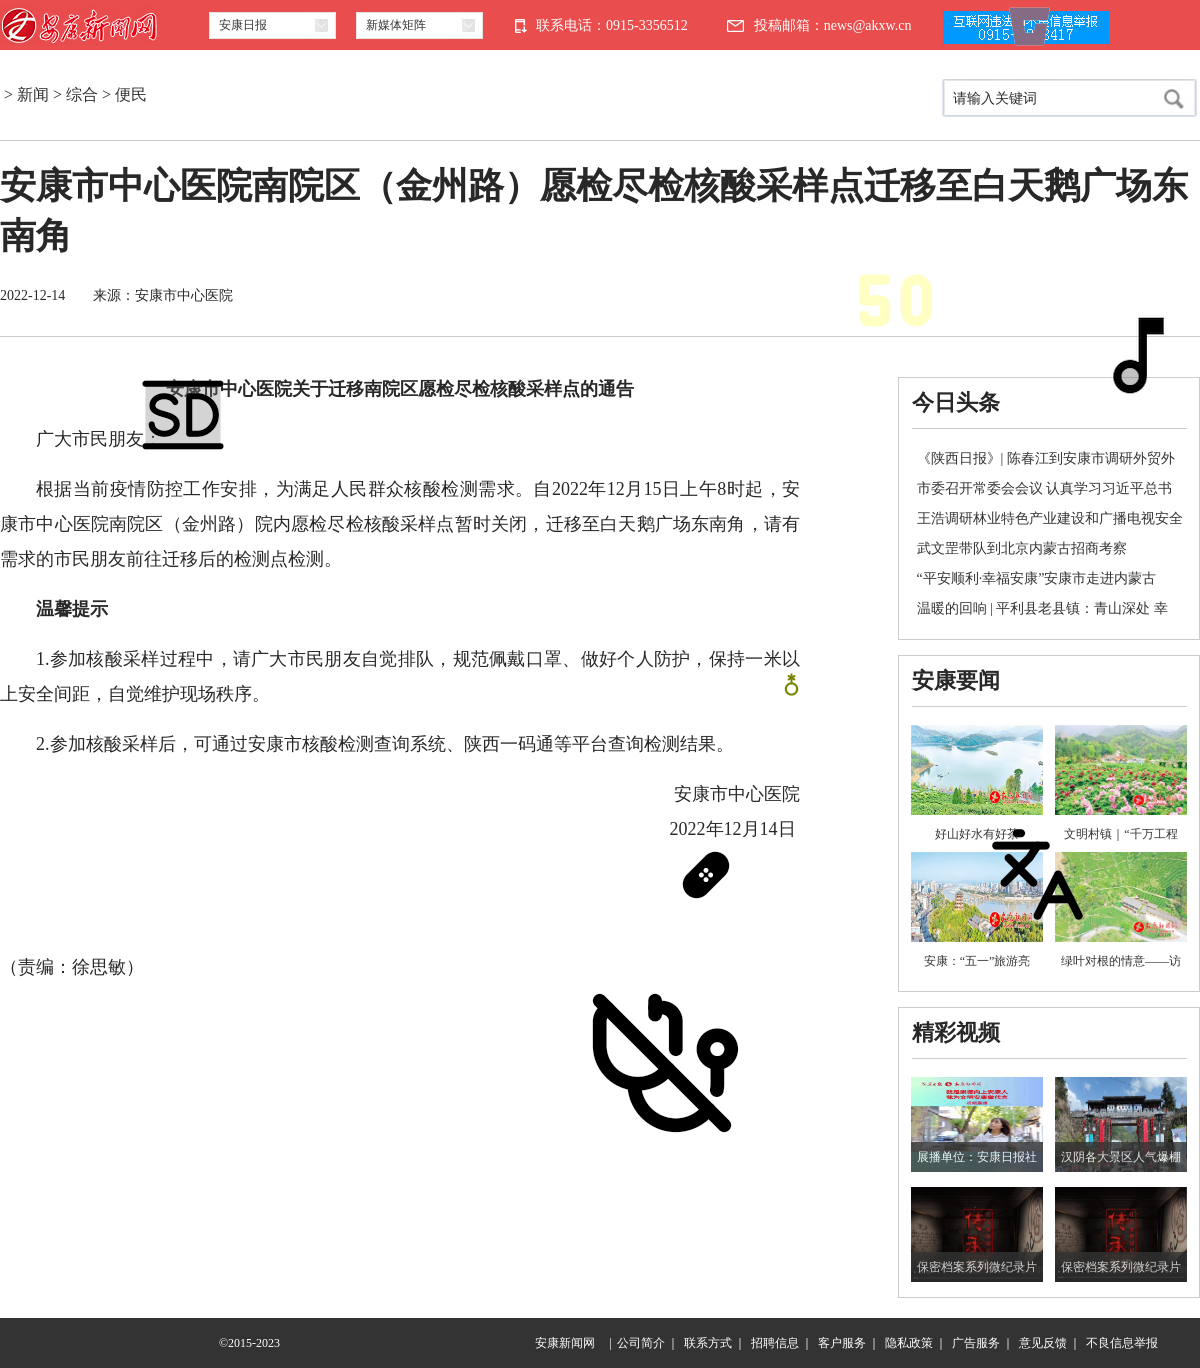  I want to click on indicates standard definition video quality, so click(183, 415).